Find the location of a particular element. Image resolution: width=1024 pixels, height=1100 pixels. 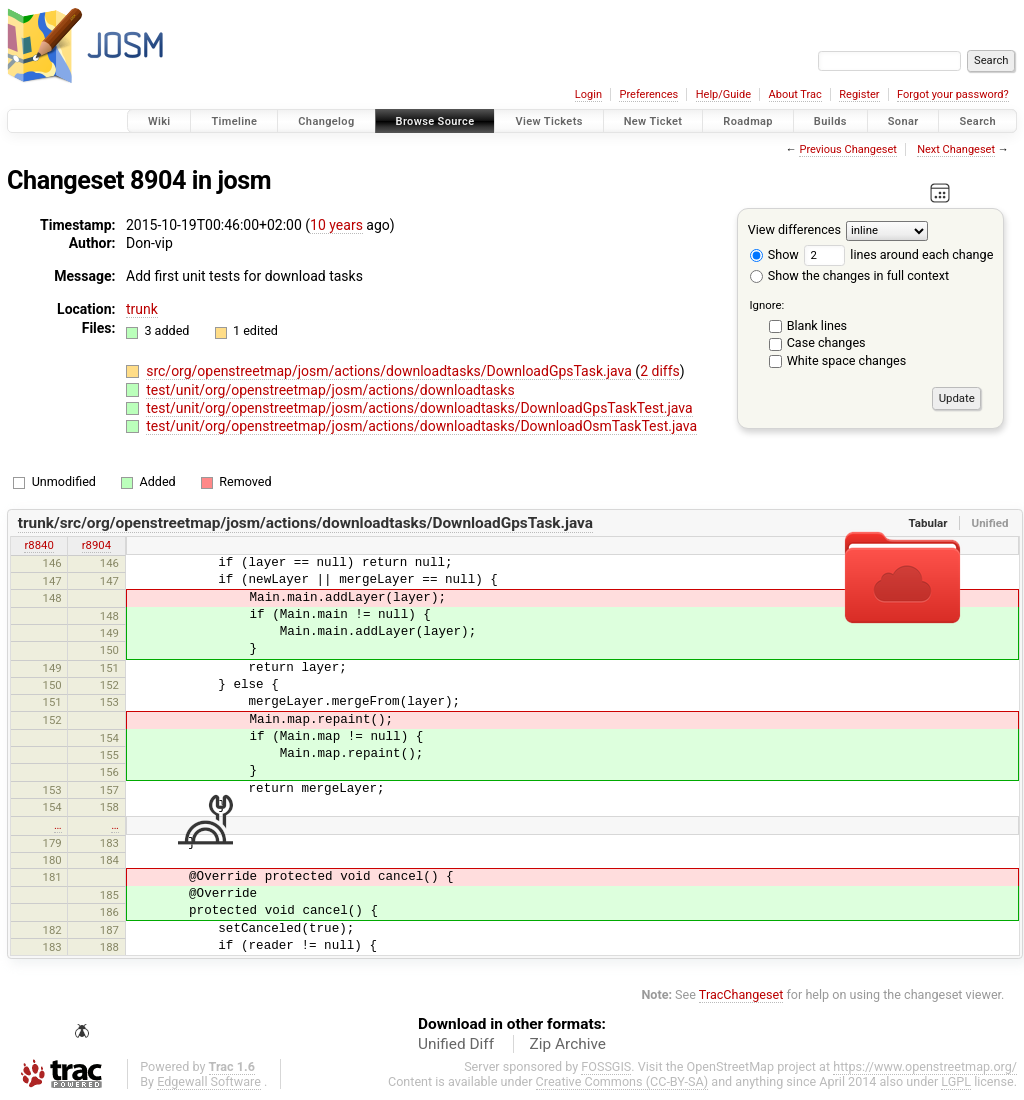

access cloud-synced files and folders is located at coordinates (902, 577).